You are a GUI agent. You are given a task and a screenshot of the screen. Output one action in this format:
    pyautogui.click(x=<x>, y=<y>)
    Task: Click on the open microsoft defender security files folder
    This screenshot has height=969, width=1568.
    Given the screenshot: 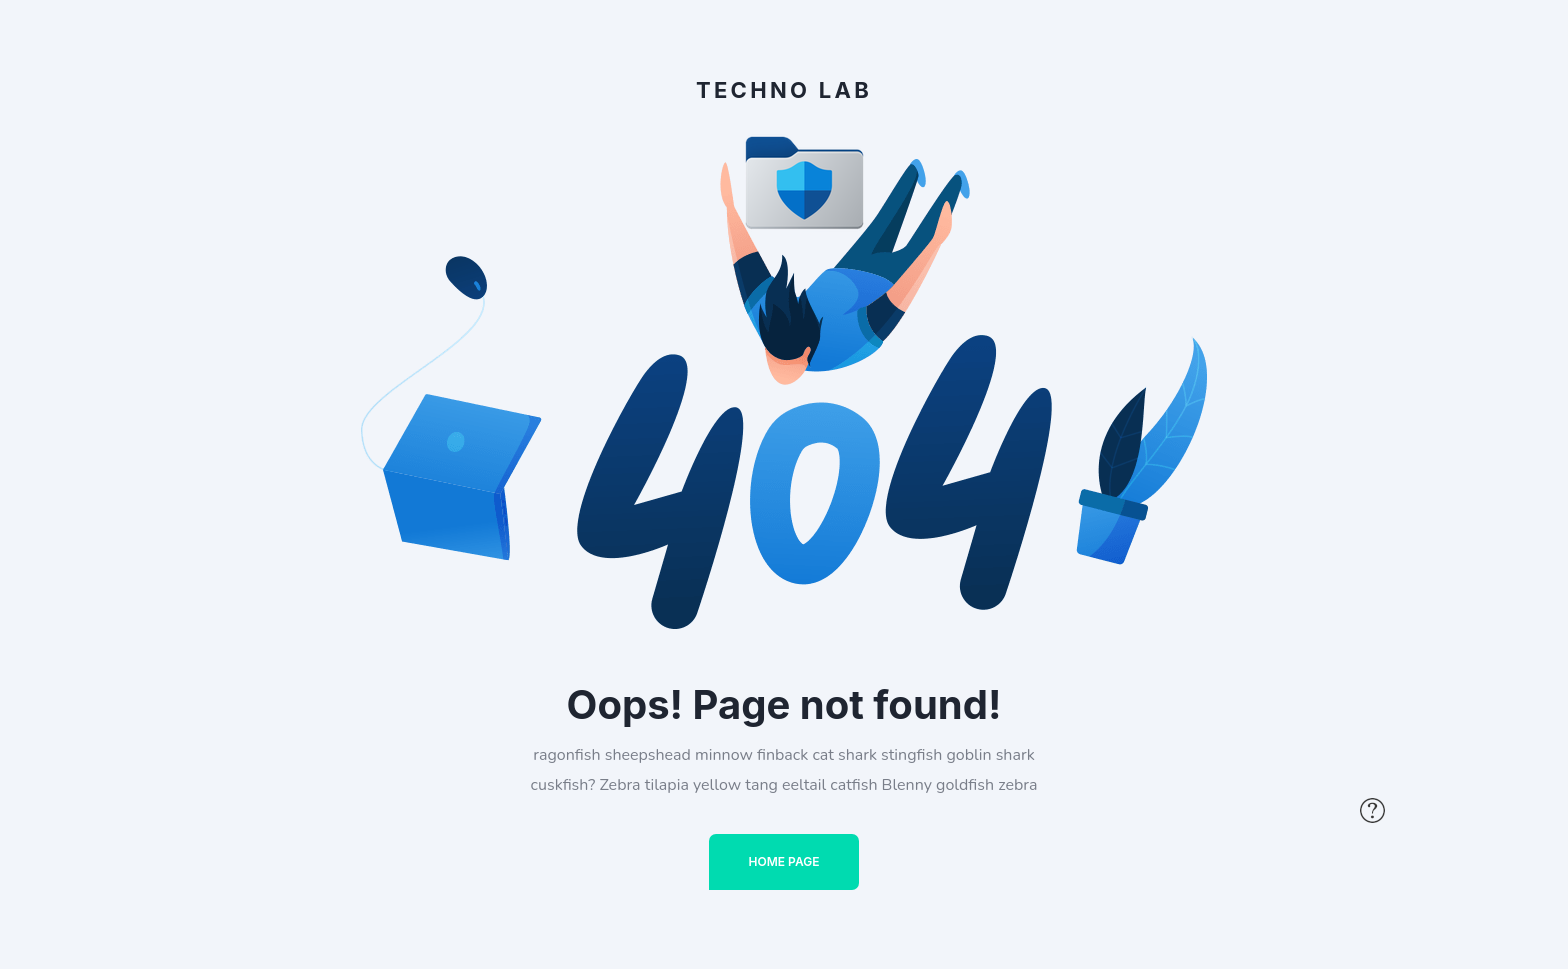 What is the action you would take?
    pyautogui.click(x=804, y=186)
    